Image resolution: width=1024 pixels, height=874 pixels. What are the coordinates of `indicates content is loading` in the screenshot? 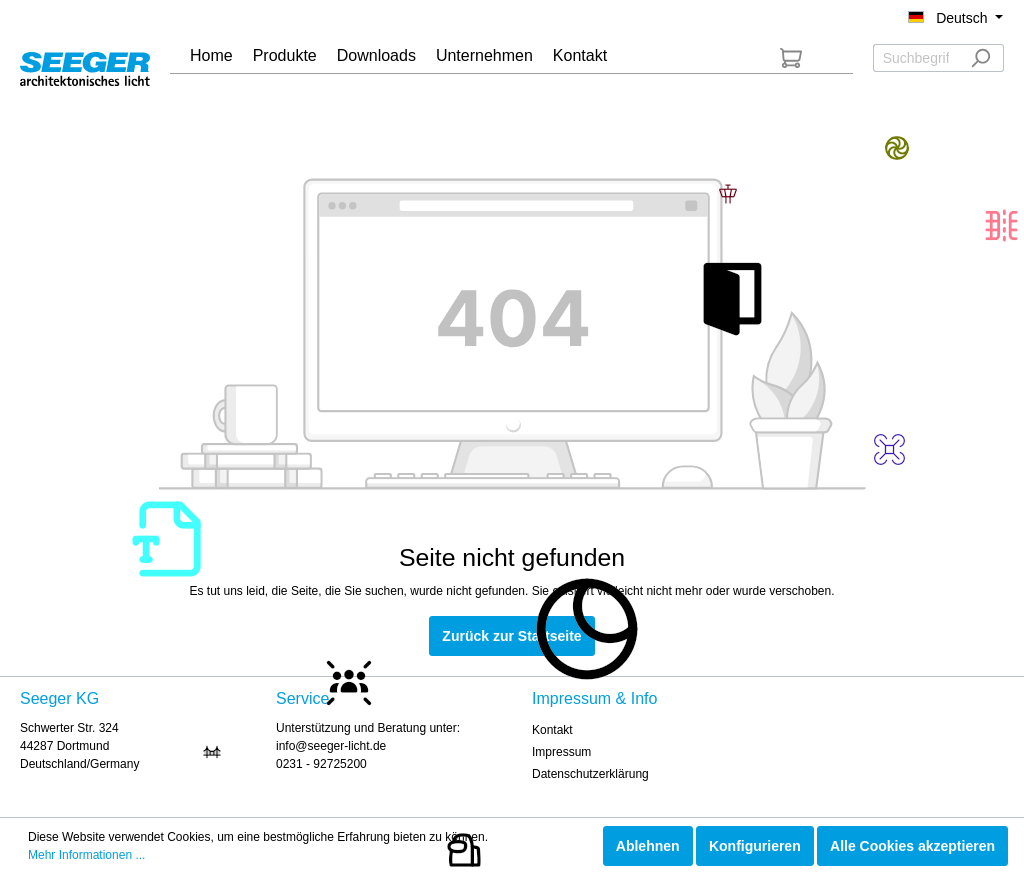 It's located at (897, 148).